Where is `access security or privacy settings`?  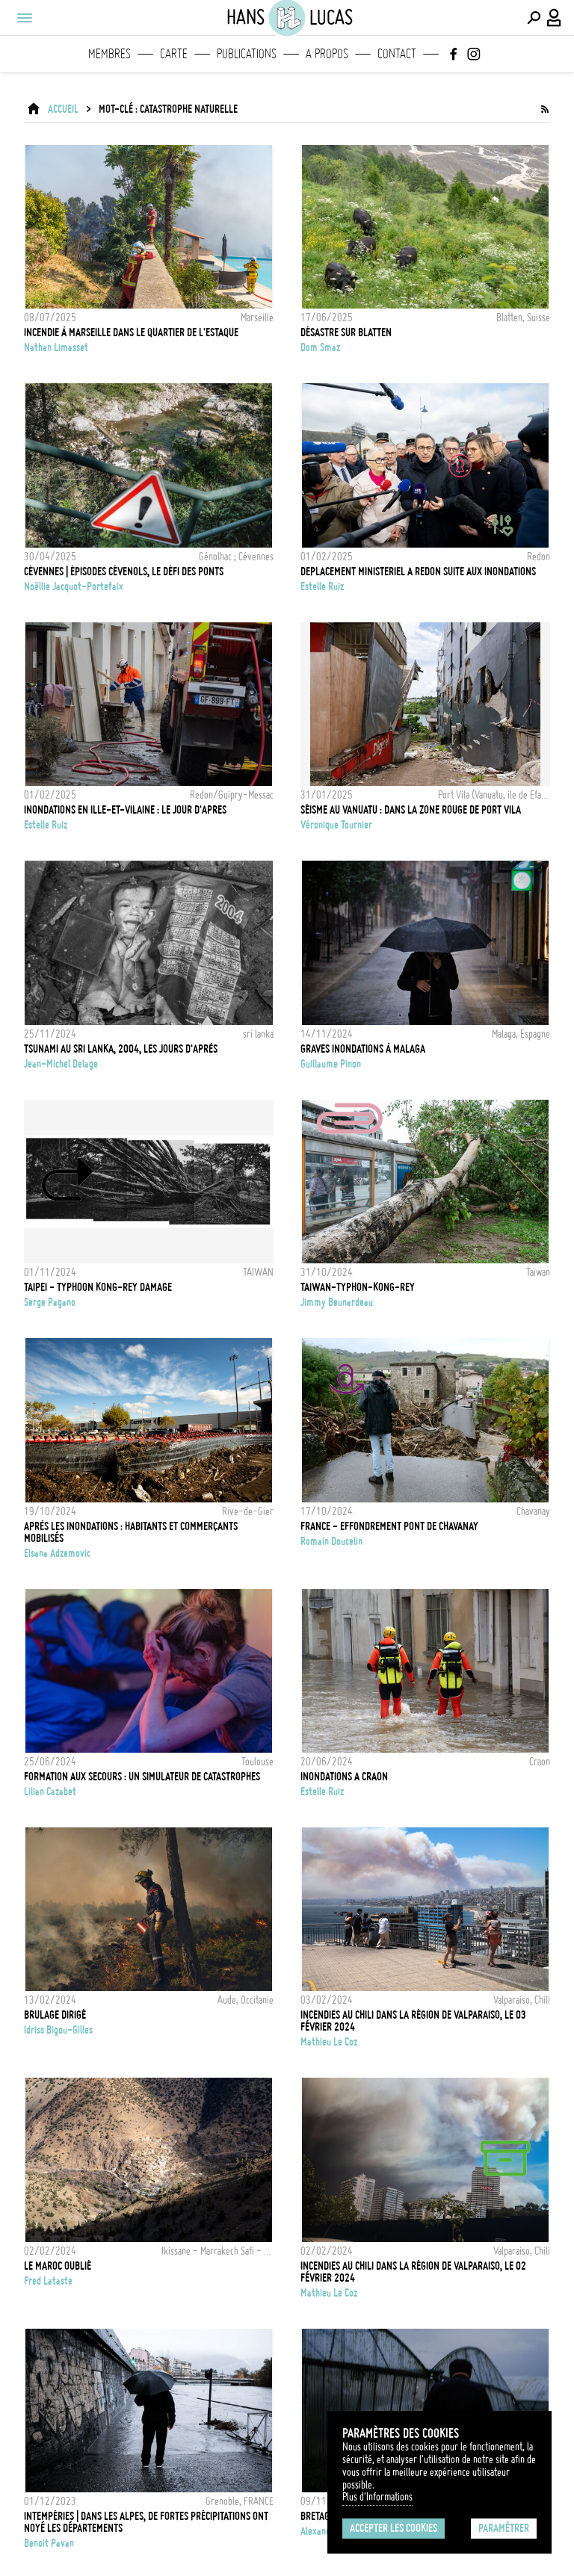
access security or privacy settings is located at coordinates (460, 465).